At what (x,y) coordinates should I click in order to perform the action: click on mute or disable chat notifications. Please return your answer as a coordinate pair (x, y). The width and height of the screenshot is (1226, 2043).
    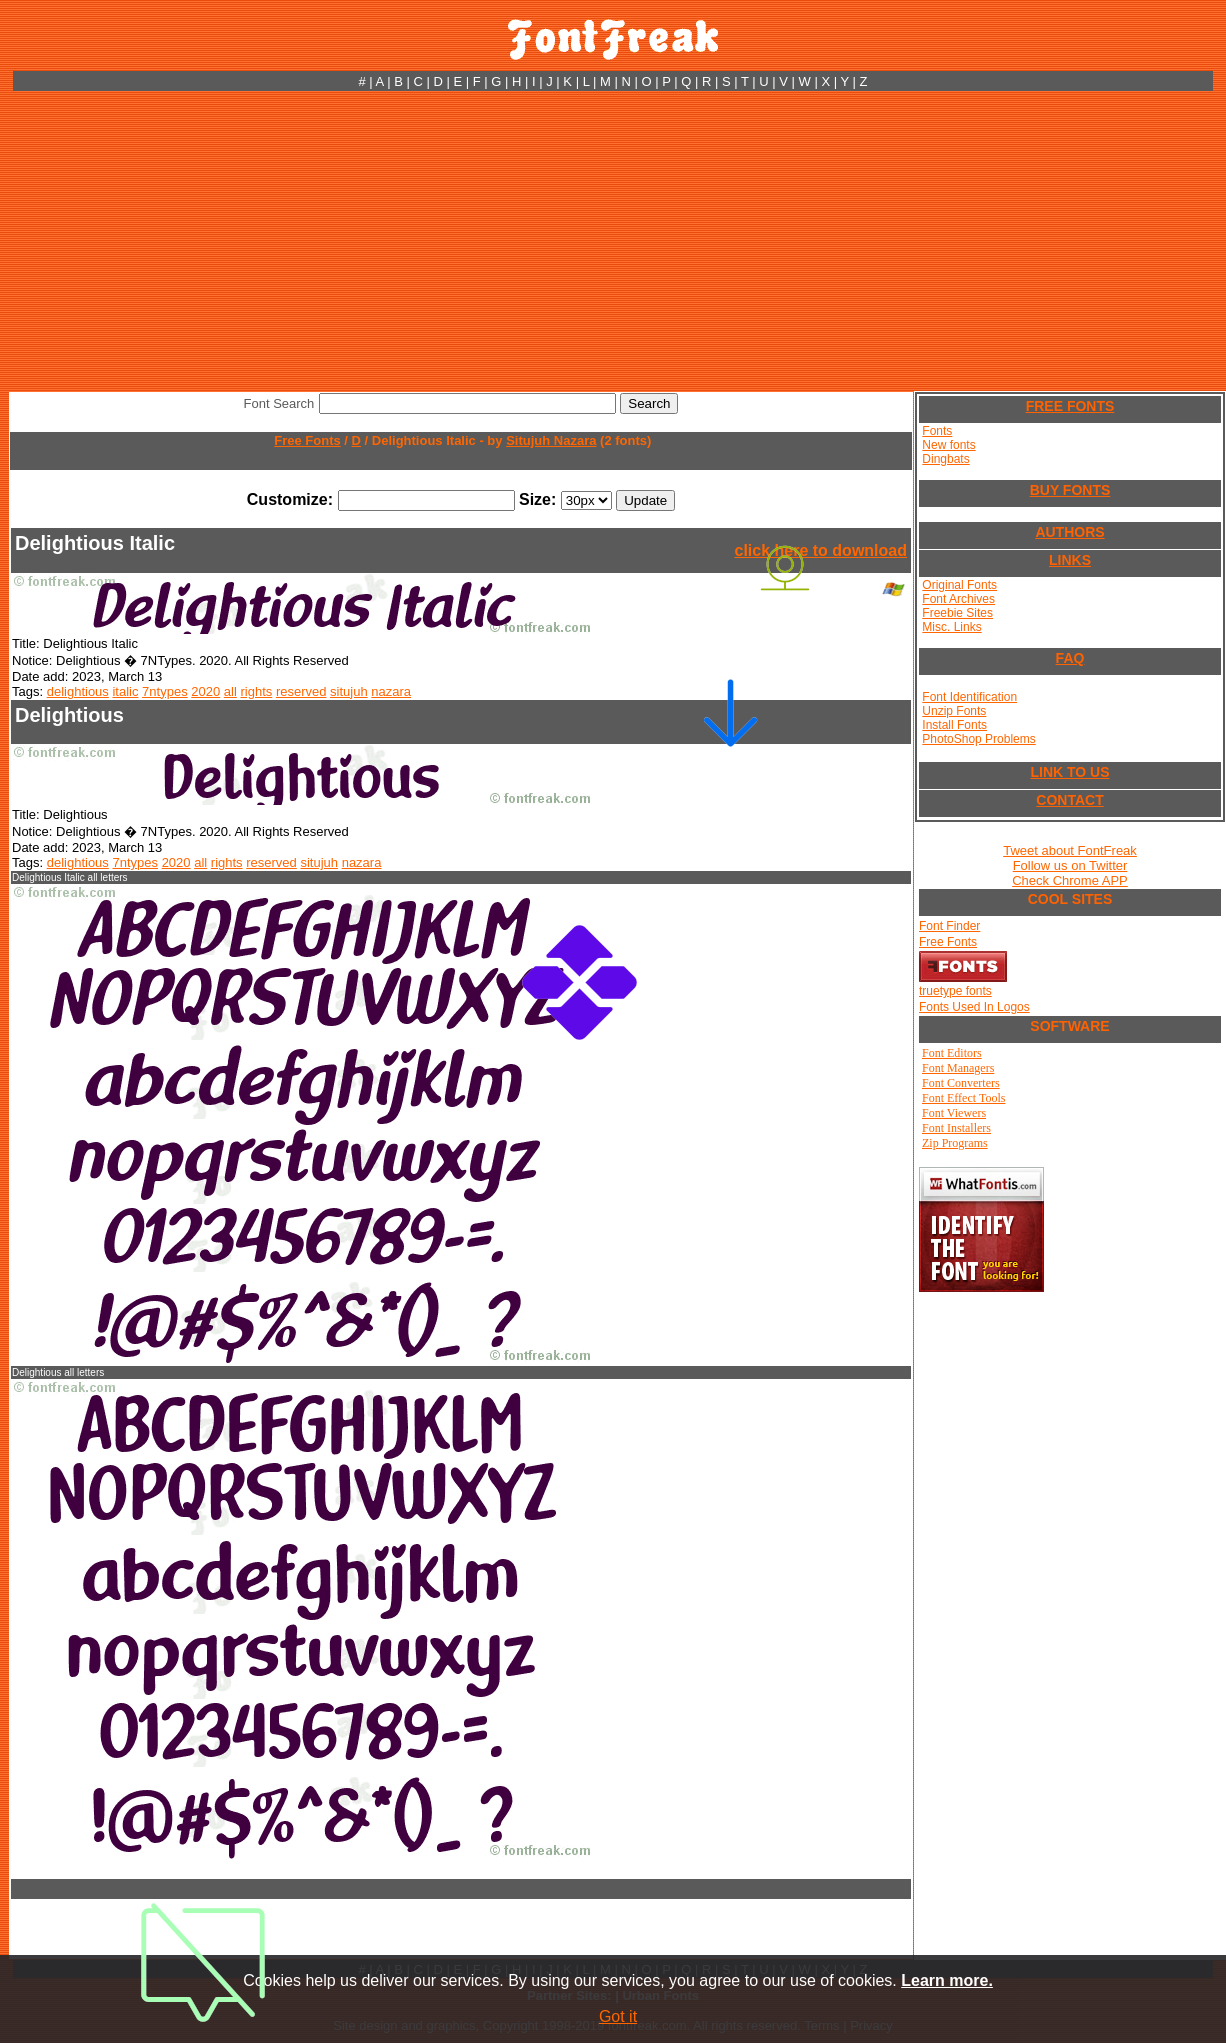
    Looking at the image, I should click on (203, 1960).